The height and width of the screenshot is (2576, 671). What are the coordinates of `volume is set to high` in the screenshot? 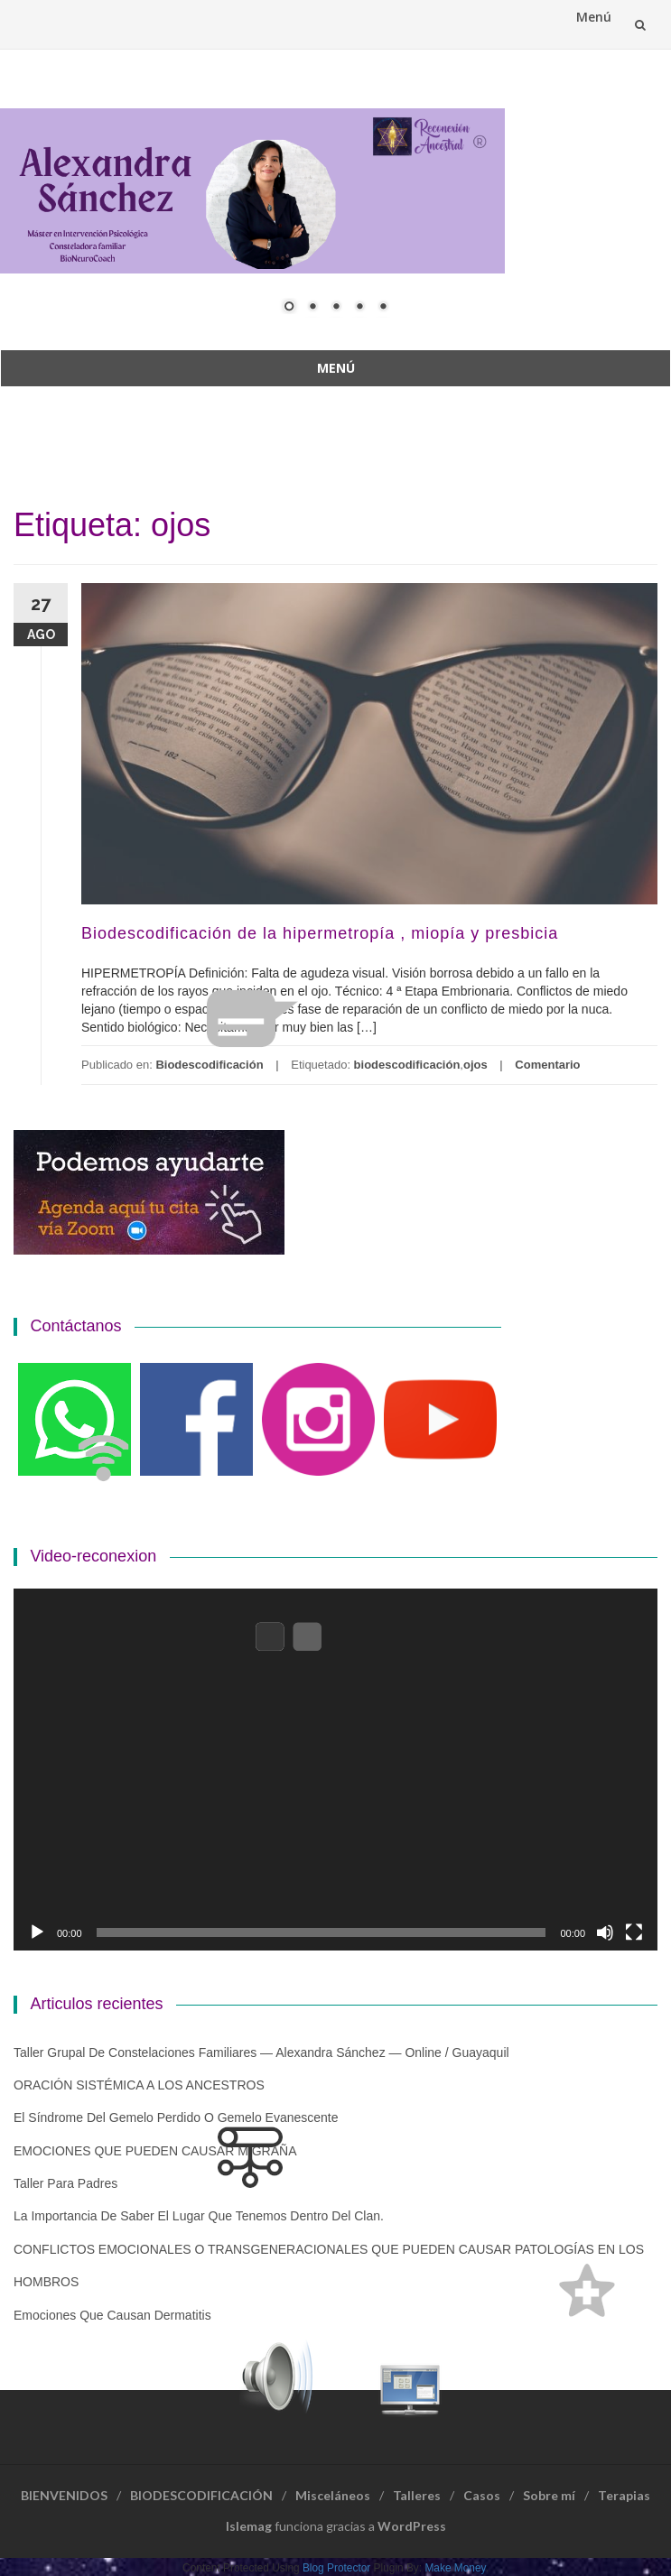 It's located at (276, 2377).